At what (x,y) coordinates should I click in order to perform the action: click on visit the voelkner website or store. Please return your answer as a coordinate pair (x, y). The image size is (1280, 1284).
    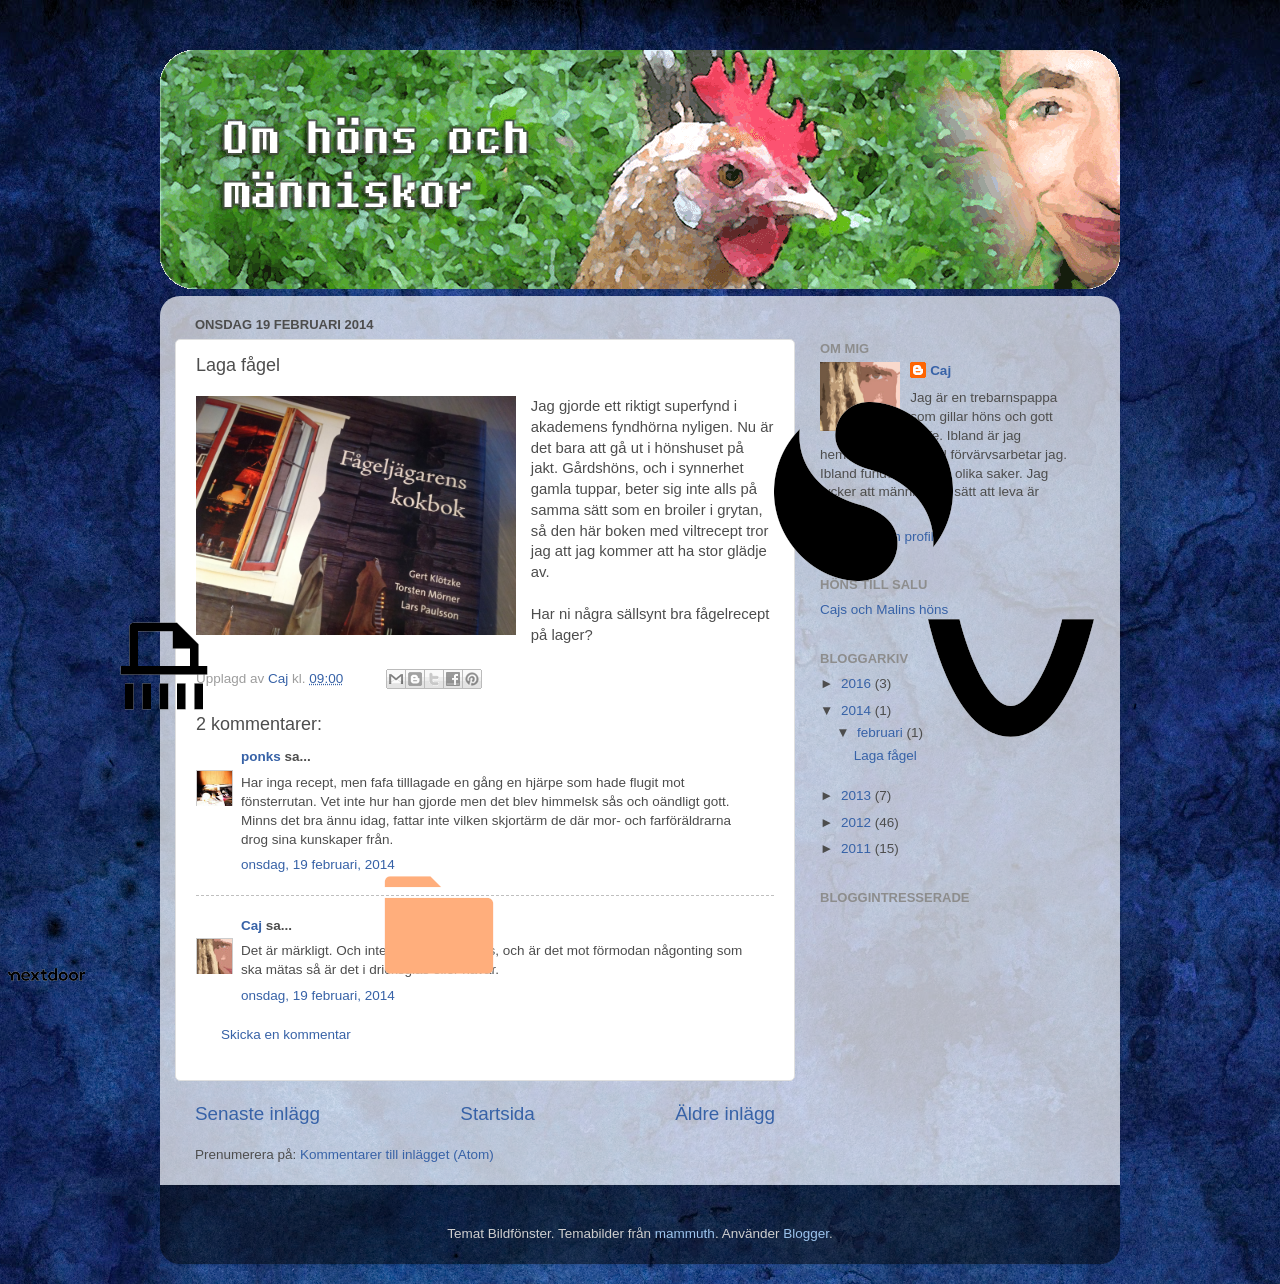
    Looking at the image, I should click on (1011, 678).